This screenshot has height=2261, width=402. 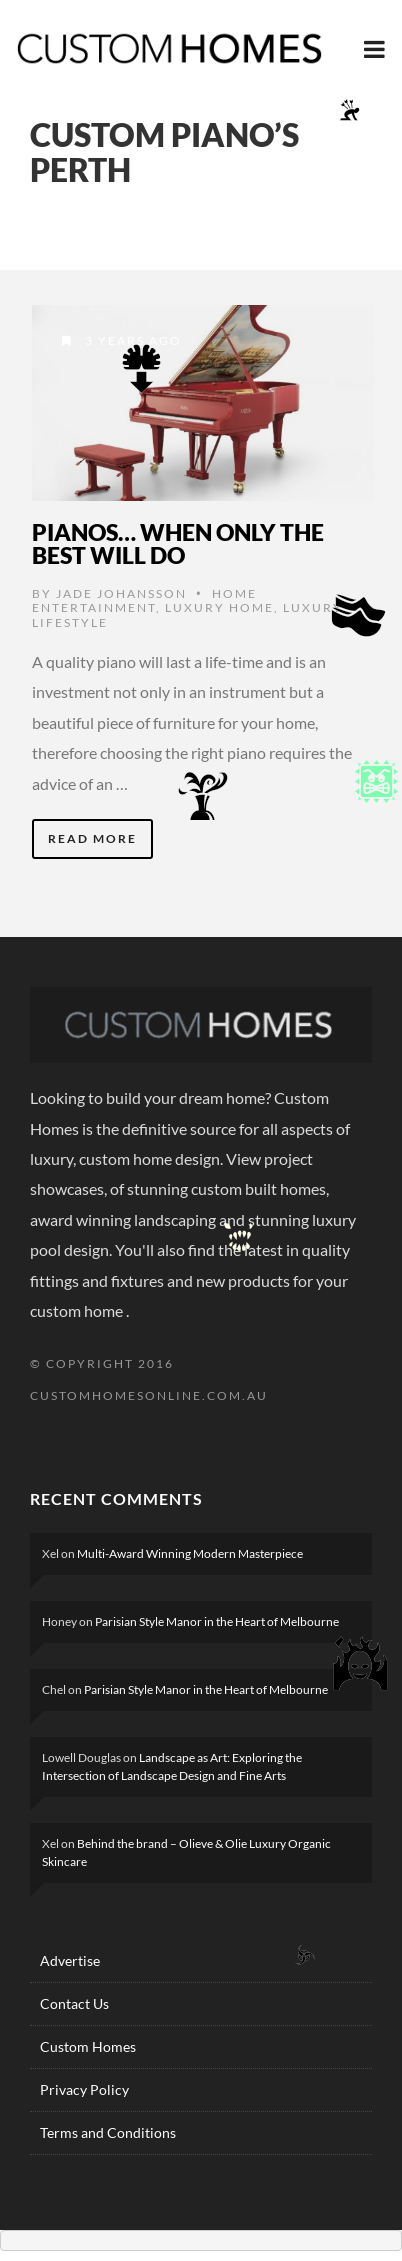 I want to click on indicates defeated enemy or fallen character, so click(x=349, y=109).